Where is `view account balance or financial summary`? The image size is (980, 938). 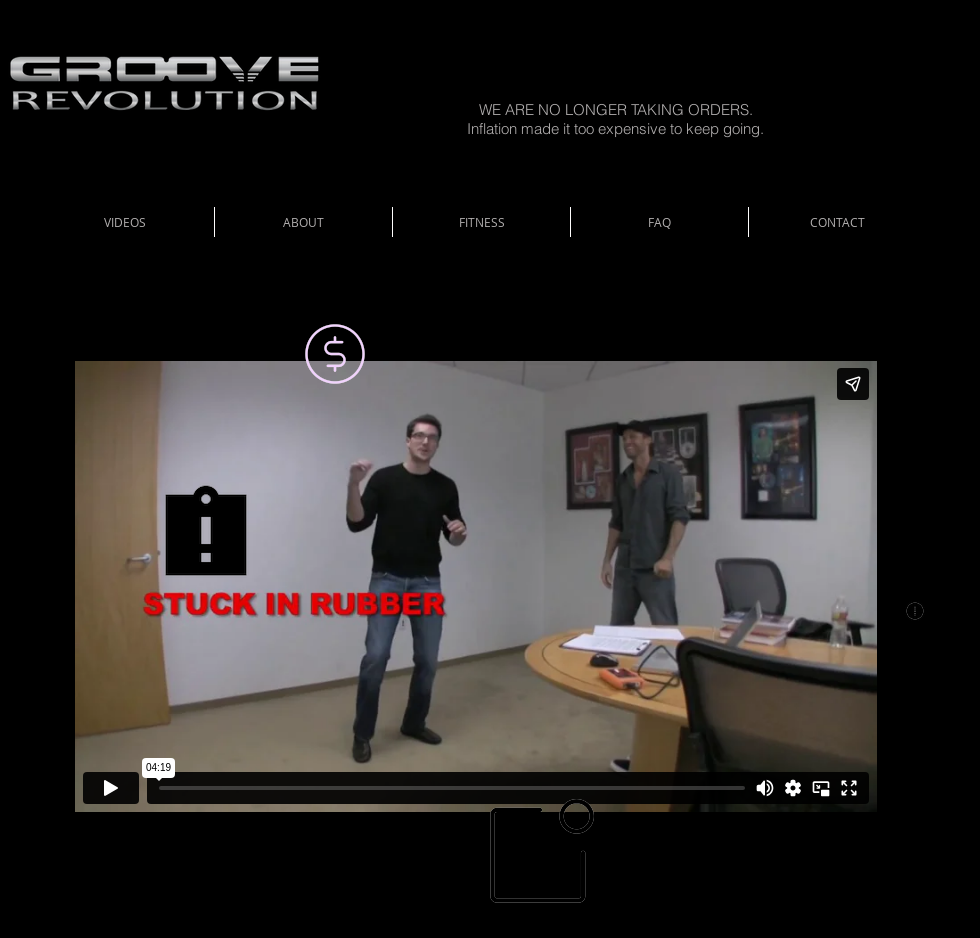 view account balance or financial summary is located at coordinates (335, 354).